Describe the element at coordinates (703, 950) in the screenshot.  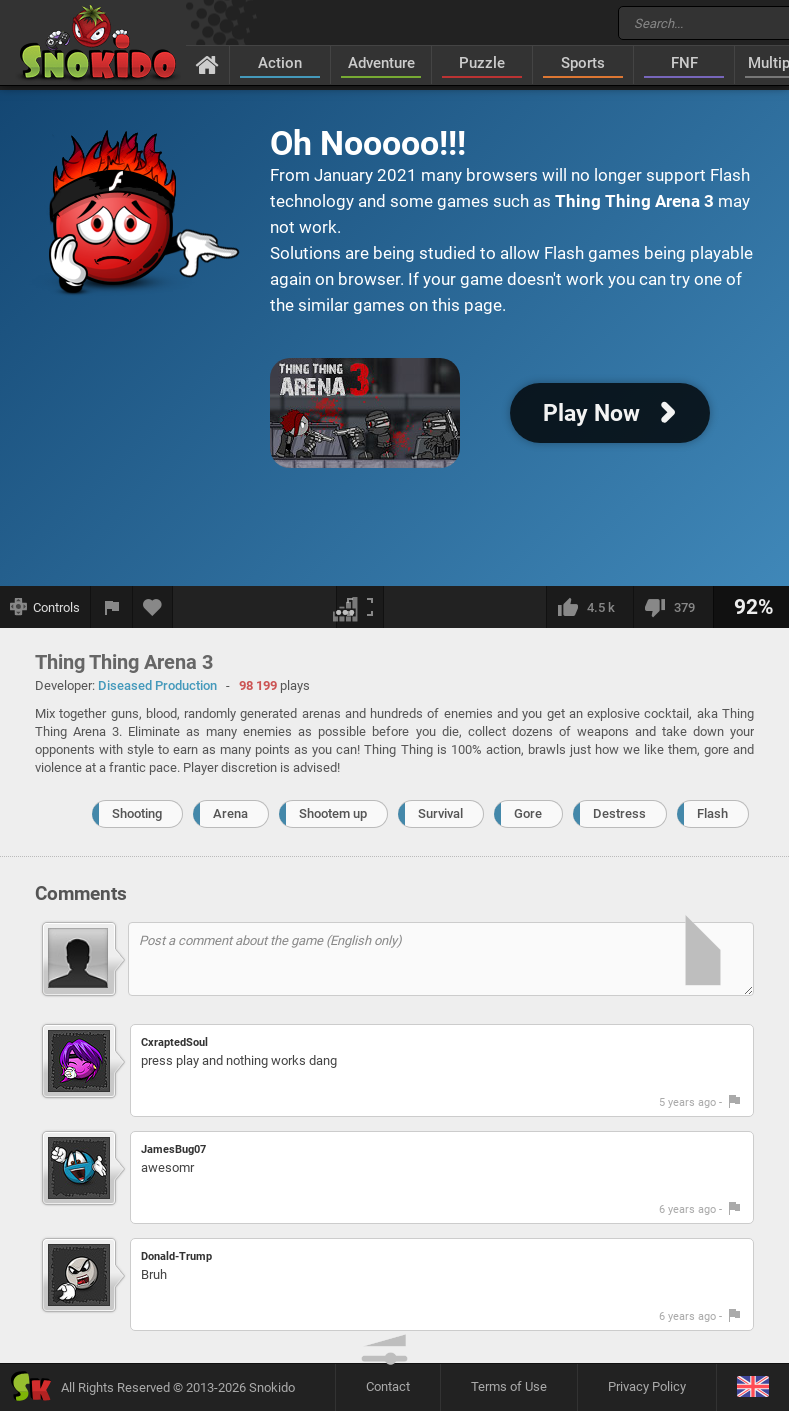
I see `start text selection from the right side` at that location.